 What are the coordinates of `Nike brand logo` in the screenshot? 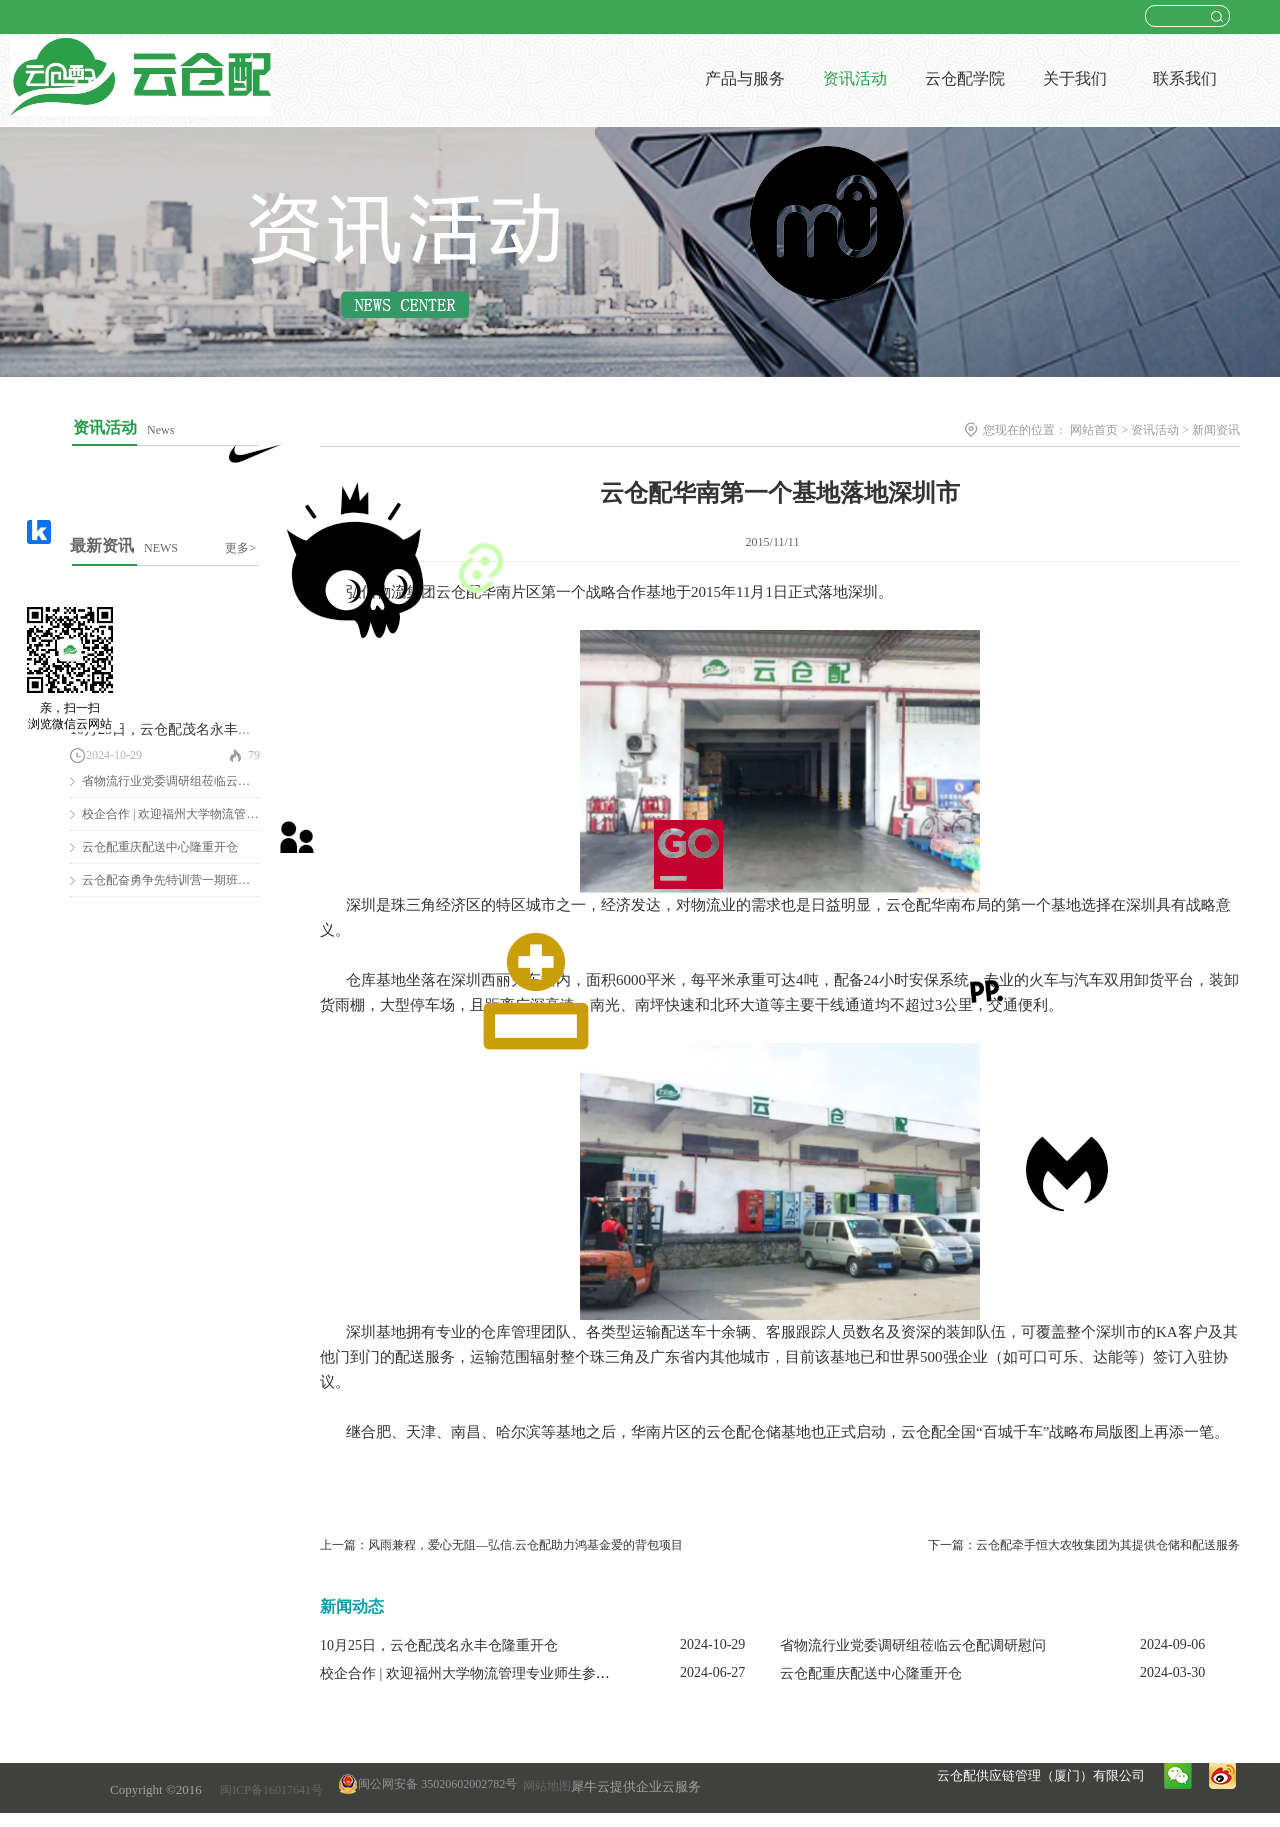 It's located at (255, 453).